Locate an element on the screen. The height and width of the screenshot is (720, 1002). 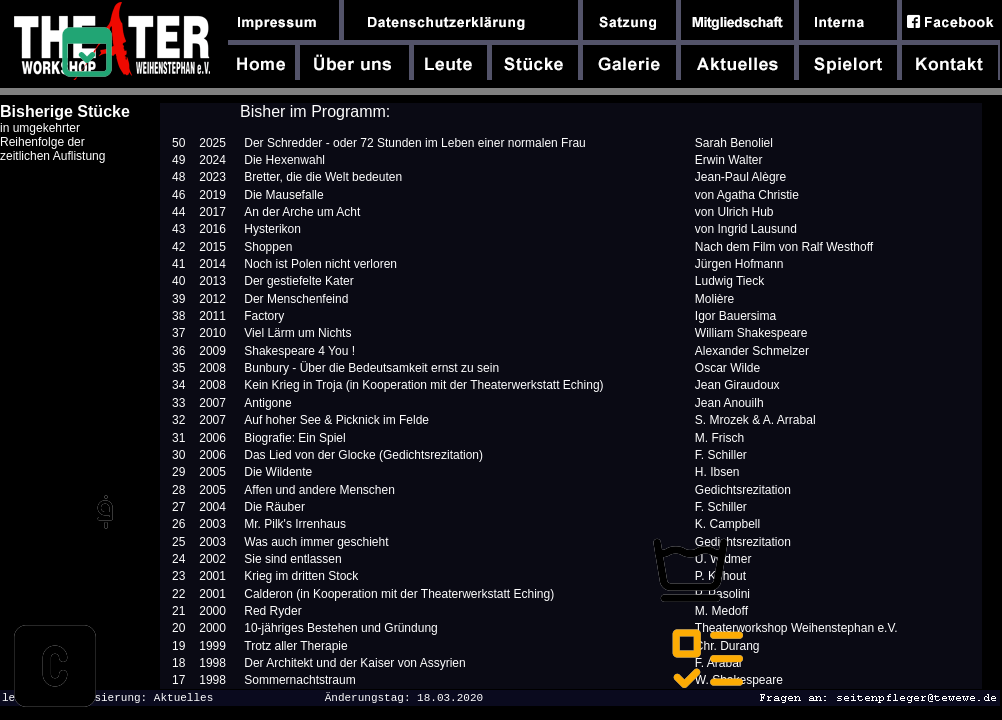
indicates Afghan afghani currency is located at coordinates (106, 512).